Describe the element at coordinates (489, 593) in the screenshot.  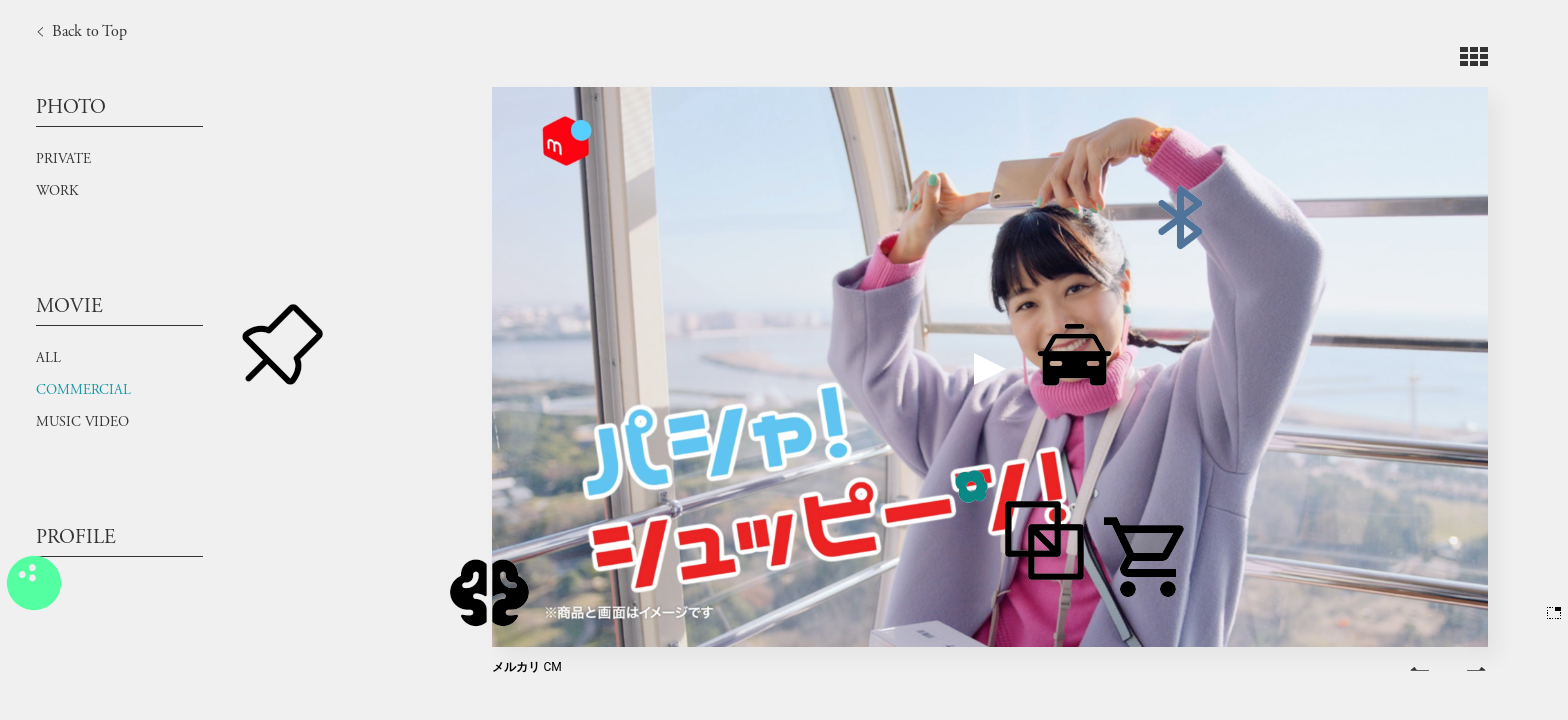
I see `access AI or machine learning features` at that location.